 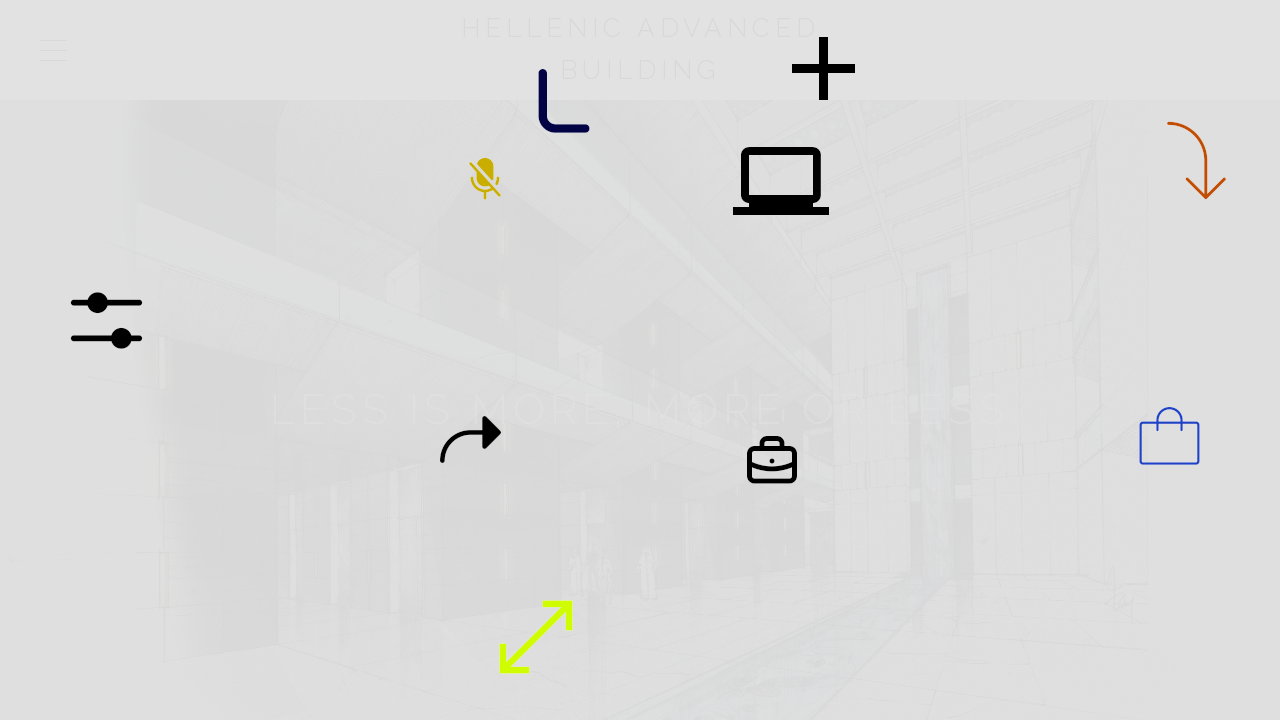 I want to click on add a new item, so click(x=823, y=68).